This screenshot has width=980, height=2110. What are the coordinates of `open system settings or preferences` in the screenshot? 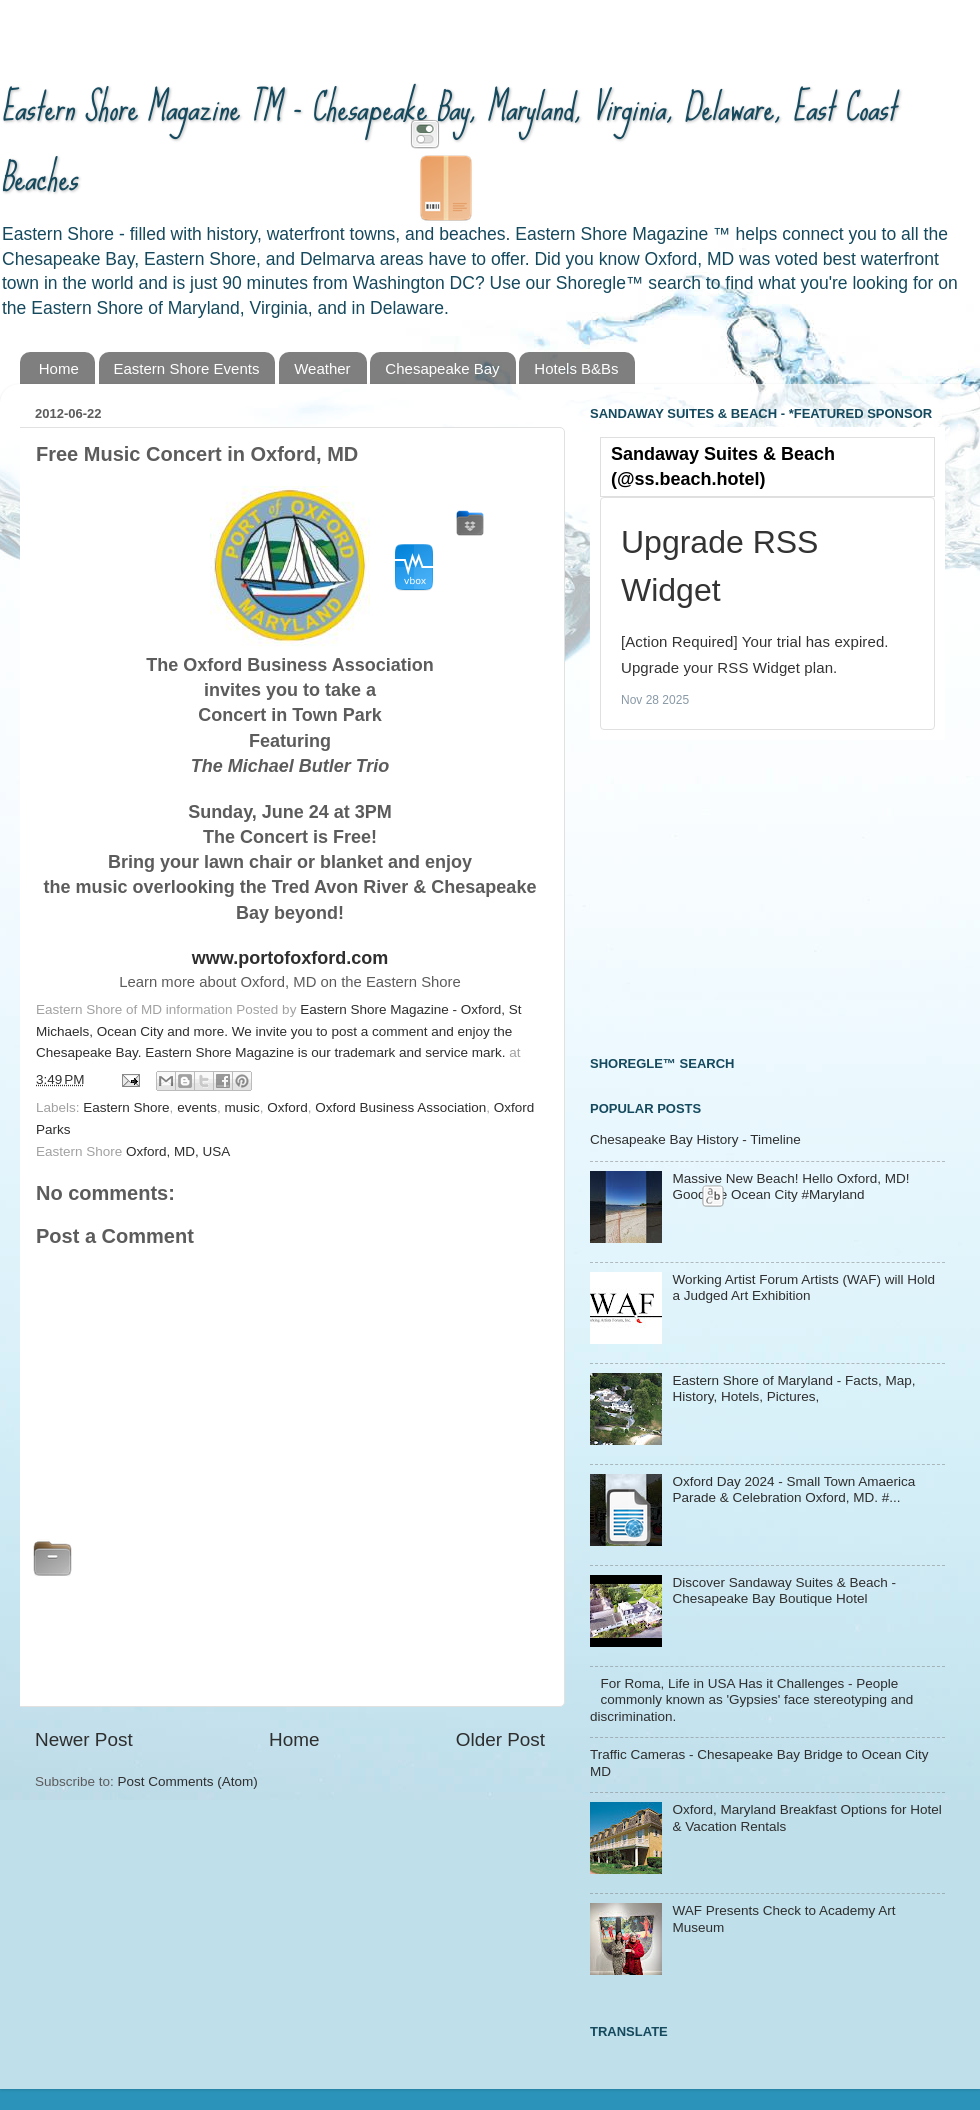 It's located at (425, 134).